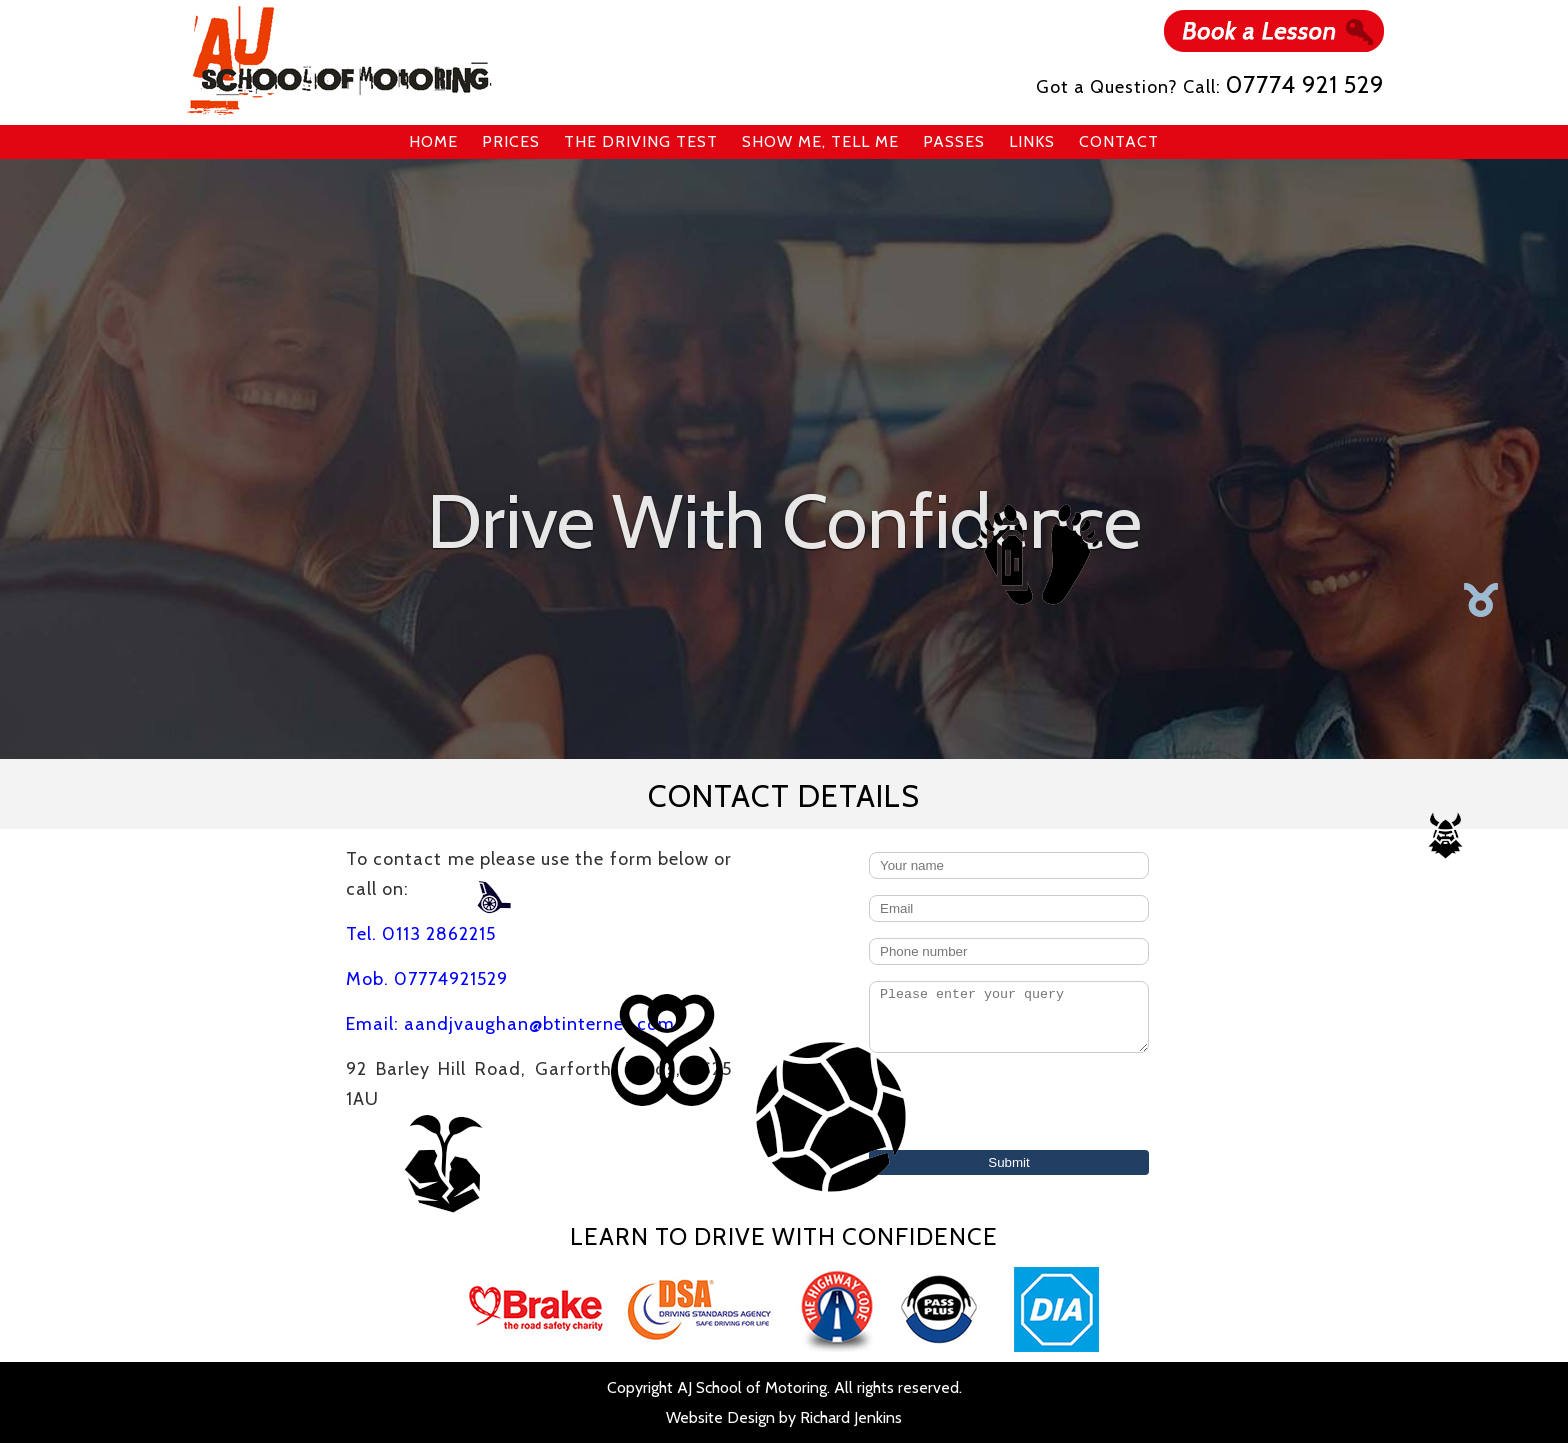  Describe the element at coordinates (445, 1163) in the screenshot. I see `plant a seed or start growing crops` at that location.